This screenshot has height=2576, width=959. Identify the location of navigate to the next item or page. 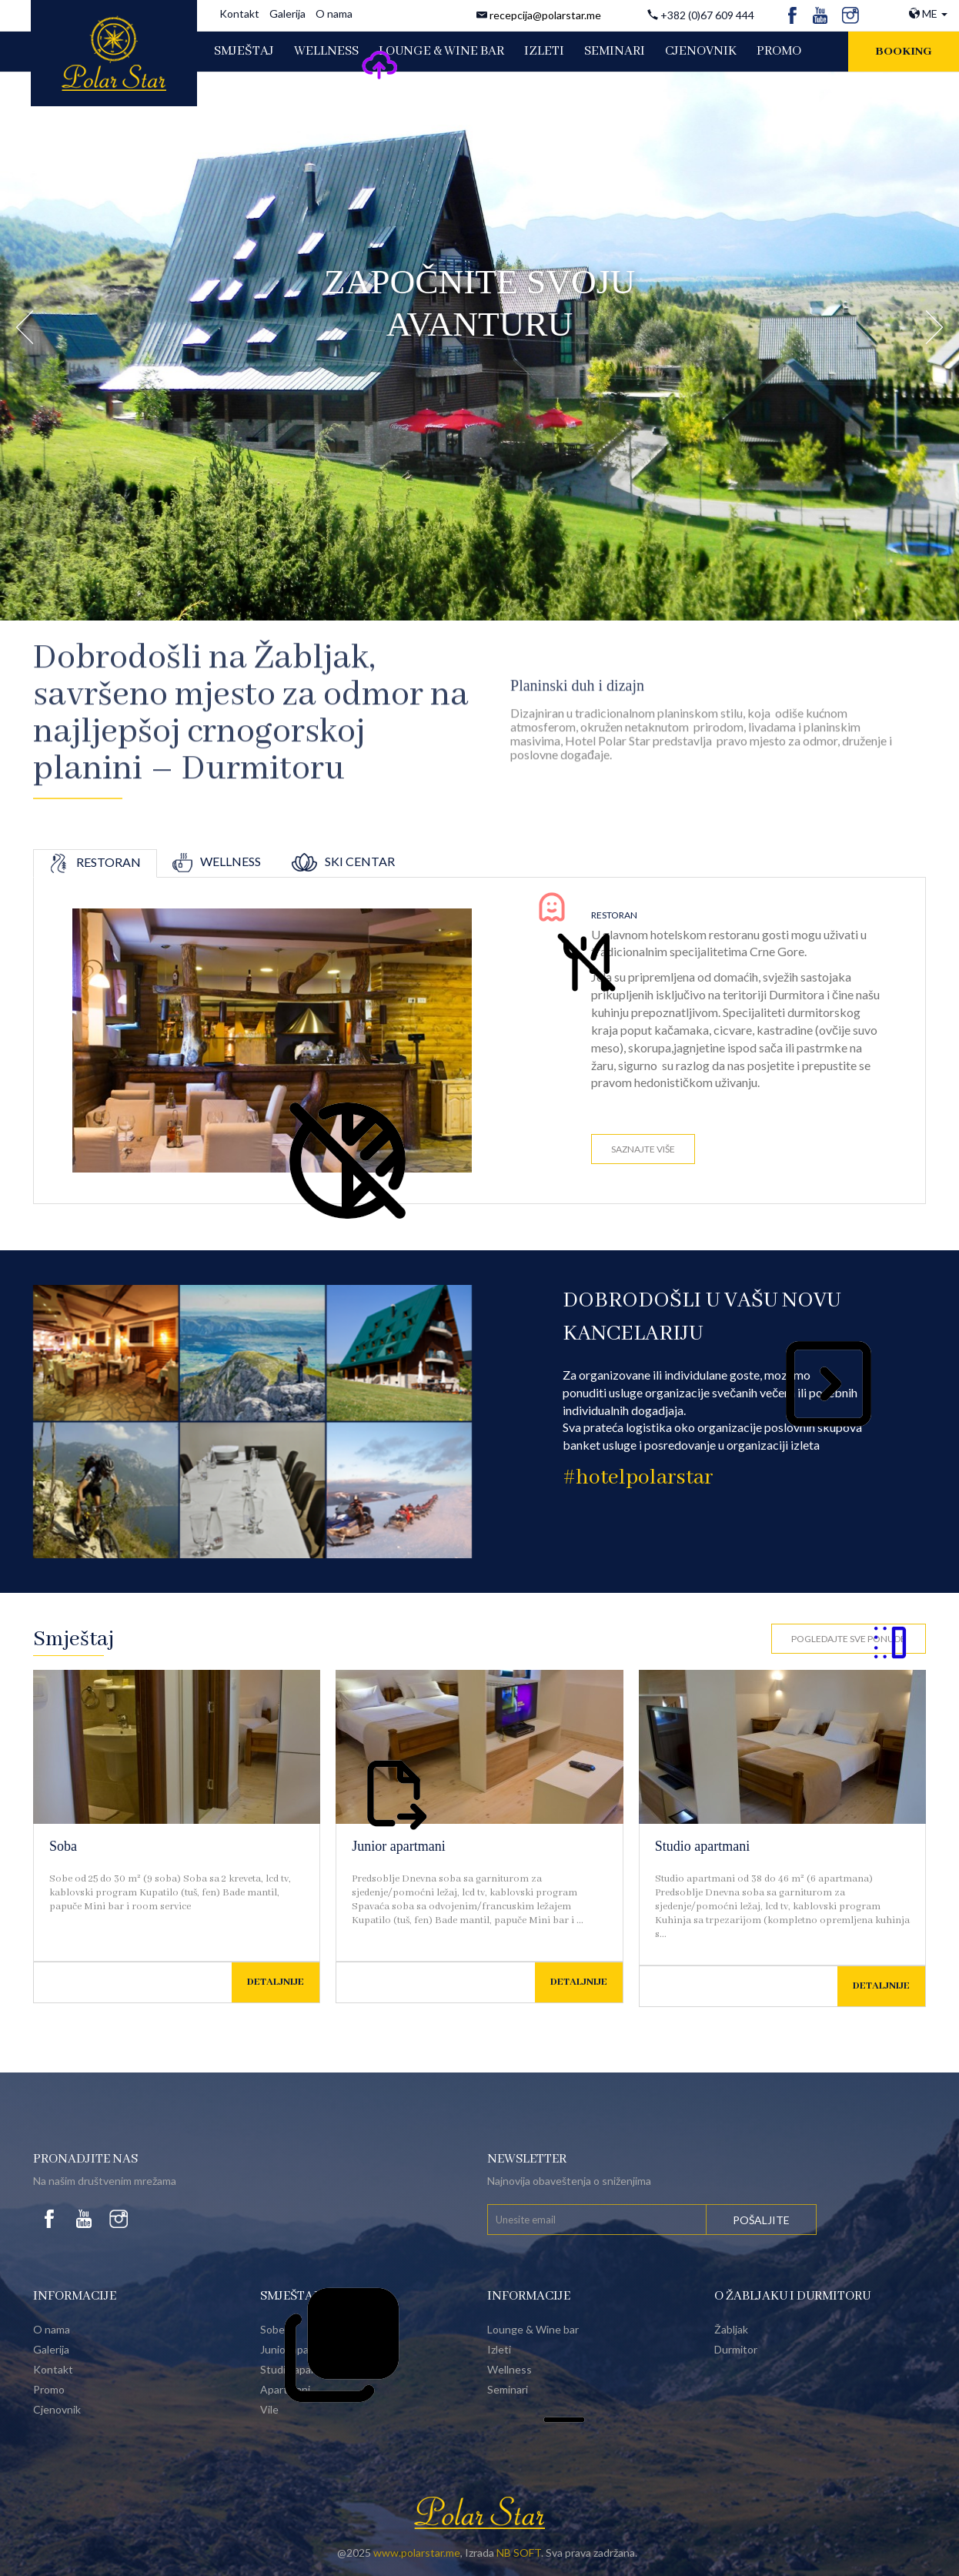
(828, 1383).